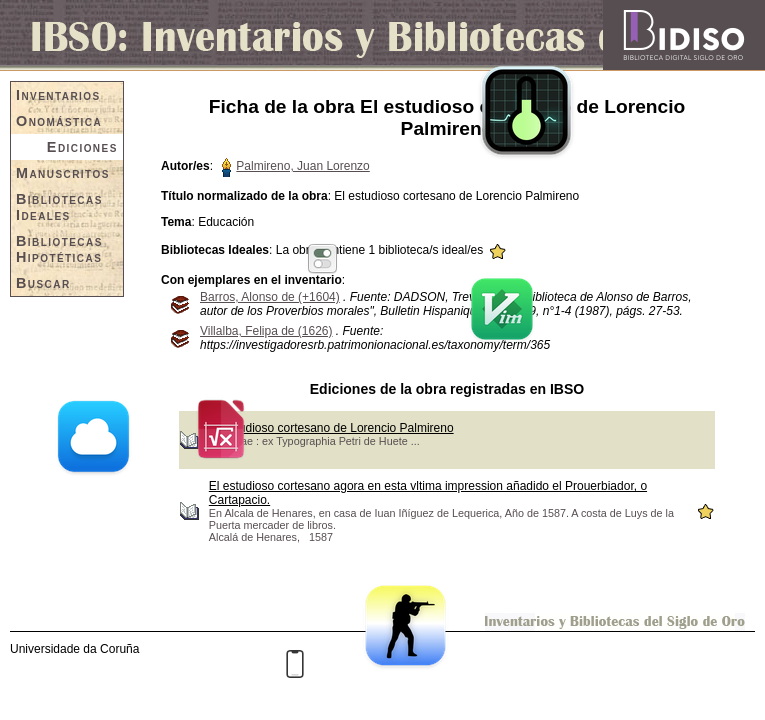 This screenshot has width=765, height=720. What do you see at coordinates (322, 258) in the screenshot?
I see `open system tweaks or customization settings` at bounding box center [322, 258].